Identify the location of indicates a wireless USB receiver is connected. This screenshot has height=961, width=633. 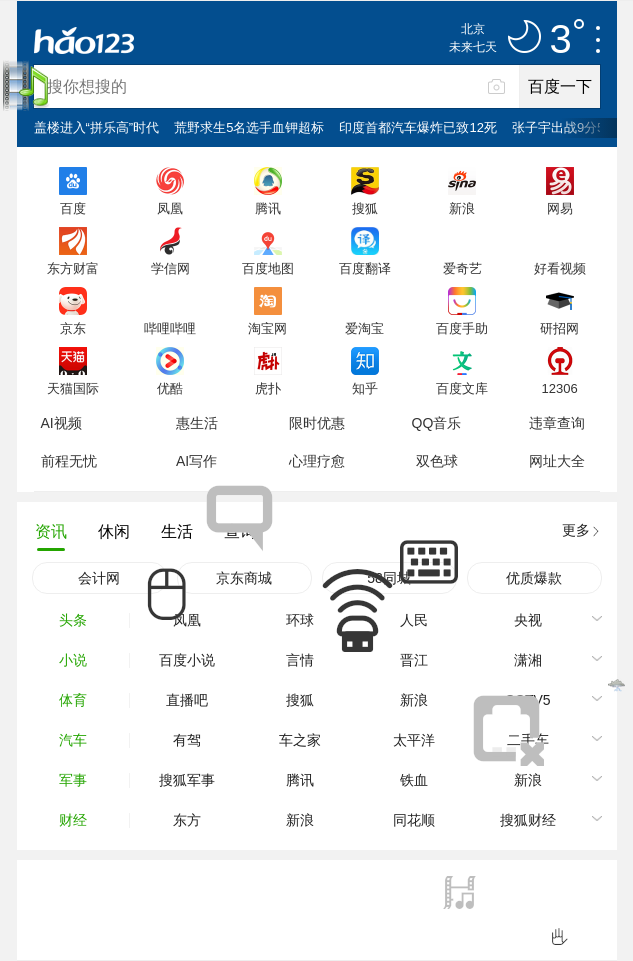
(357, 610).